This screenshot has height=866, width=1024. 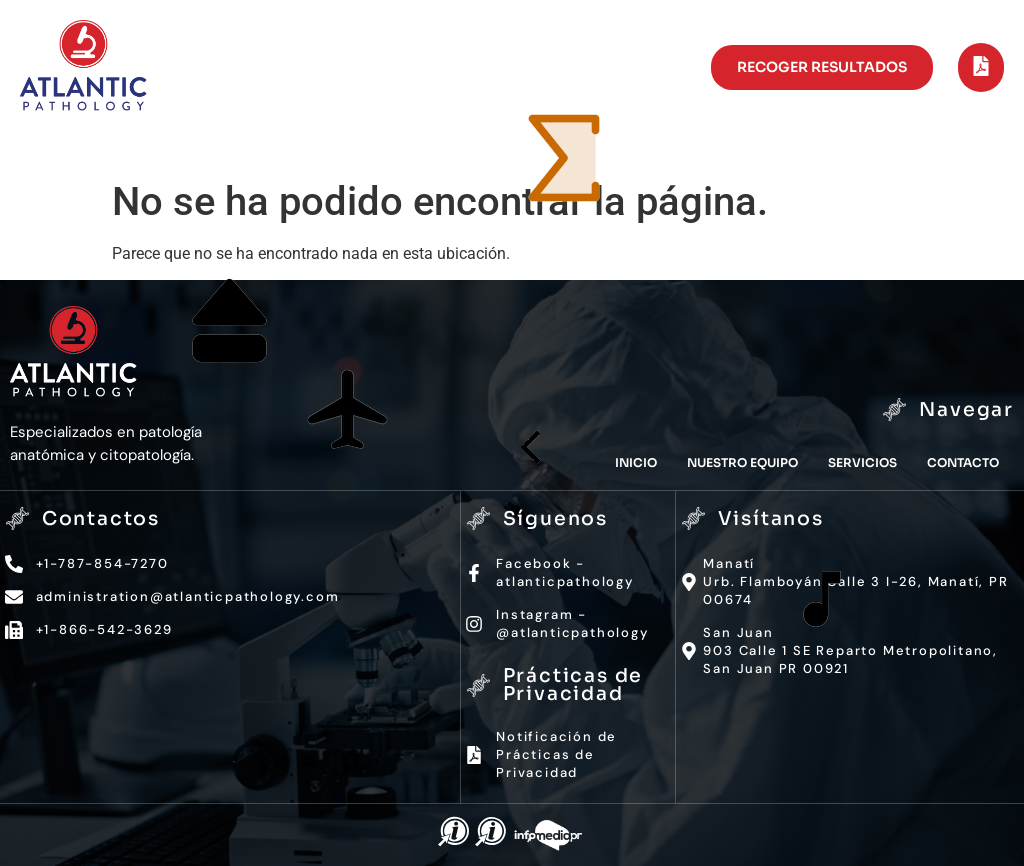 What do you see at coordinates (822, 599) in the screenshot?
I see `access music or audio player` at bounding box center [822, 599].